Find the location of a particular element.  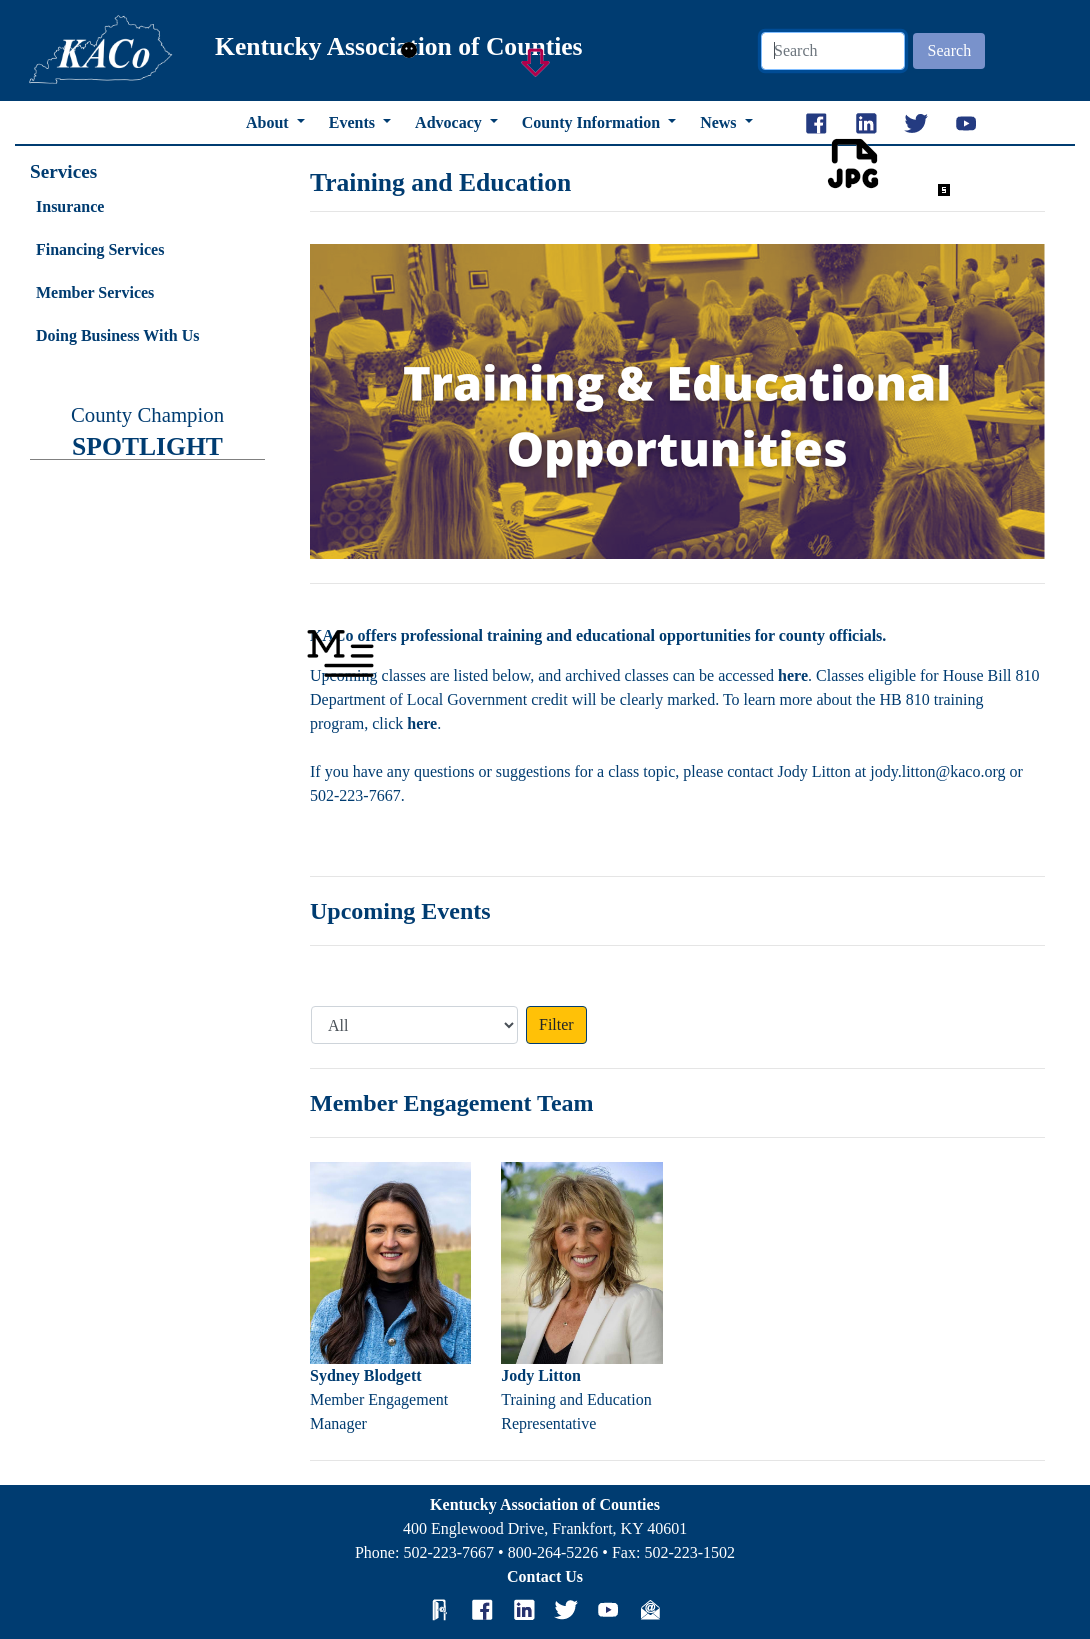

read article on medium is located at coordinates (340, 653).